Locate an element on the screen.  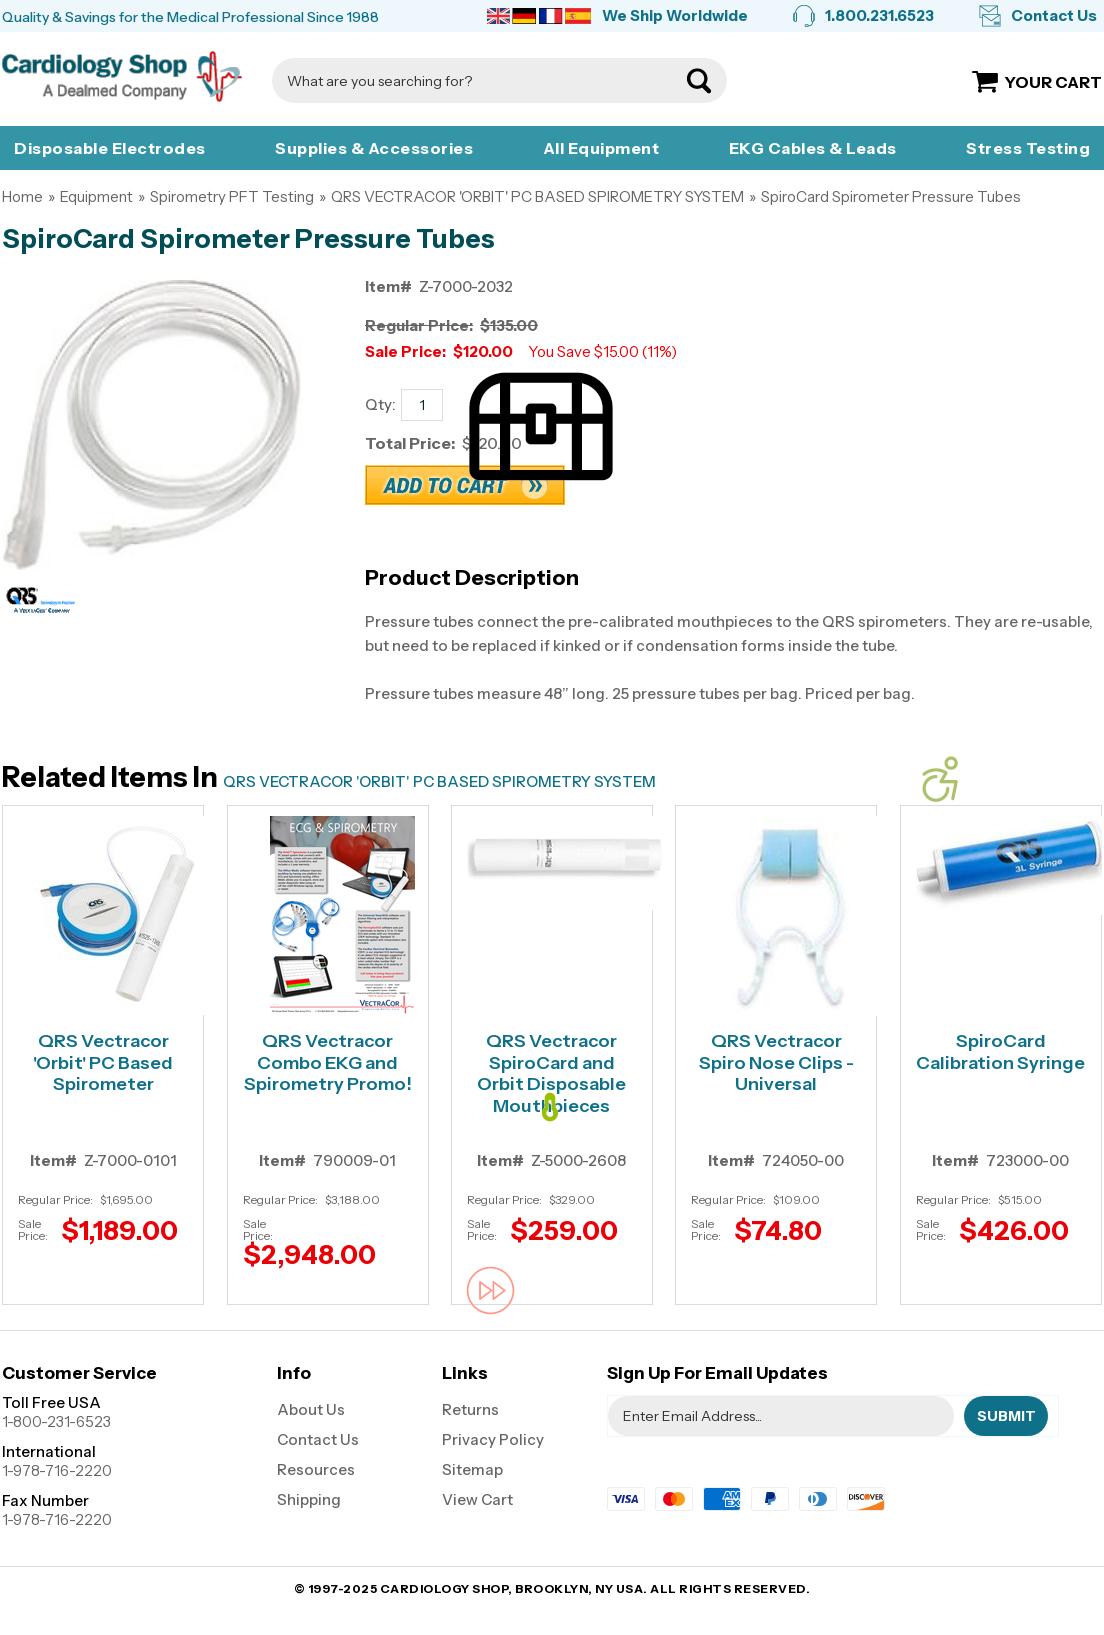
skip forward in media playback is located at coordinates (490, 1290).